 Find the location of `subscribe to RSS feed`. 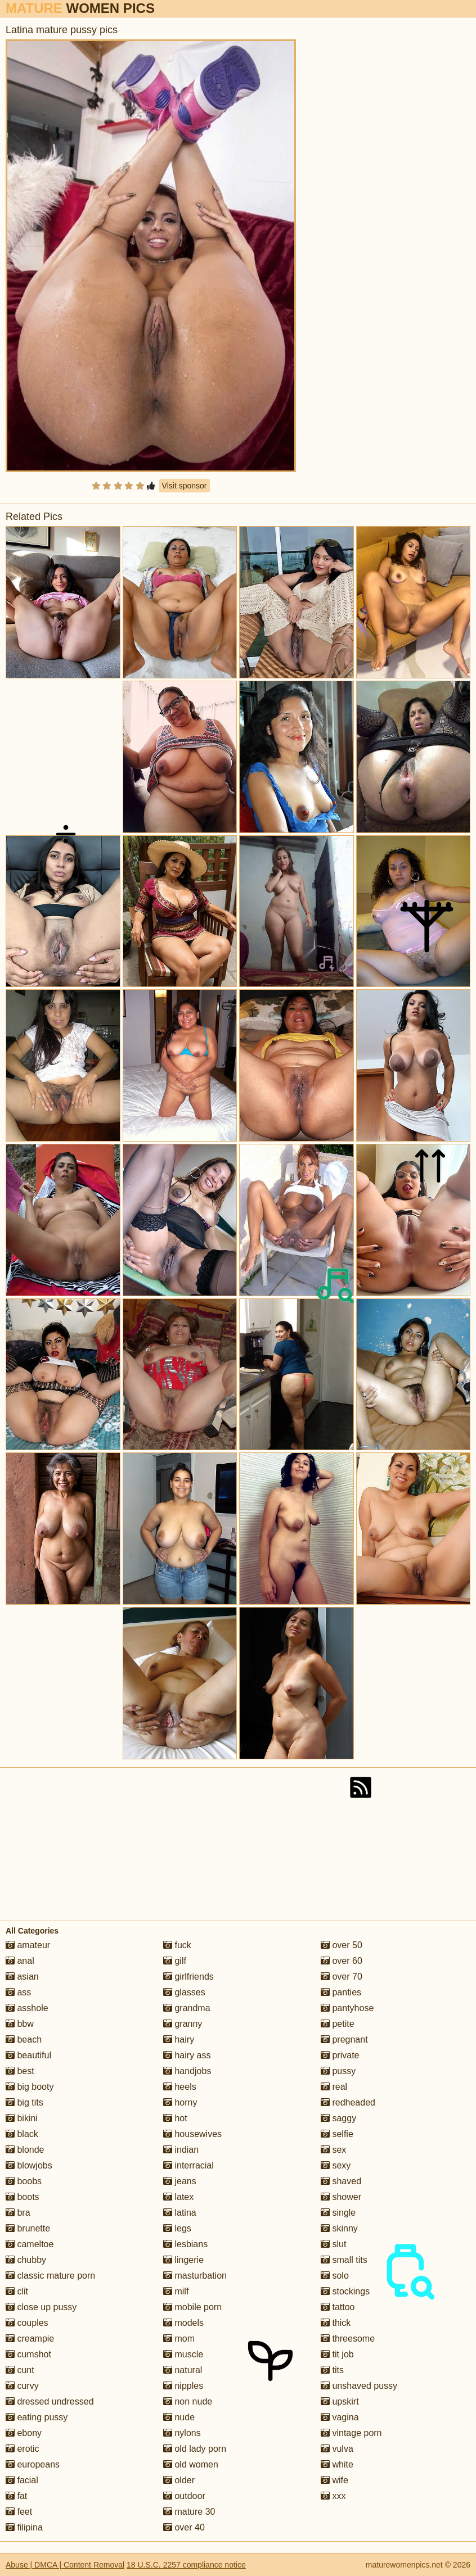

subscribe to RSS feed is located at coordinates (361, 1787).